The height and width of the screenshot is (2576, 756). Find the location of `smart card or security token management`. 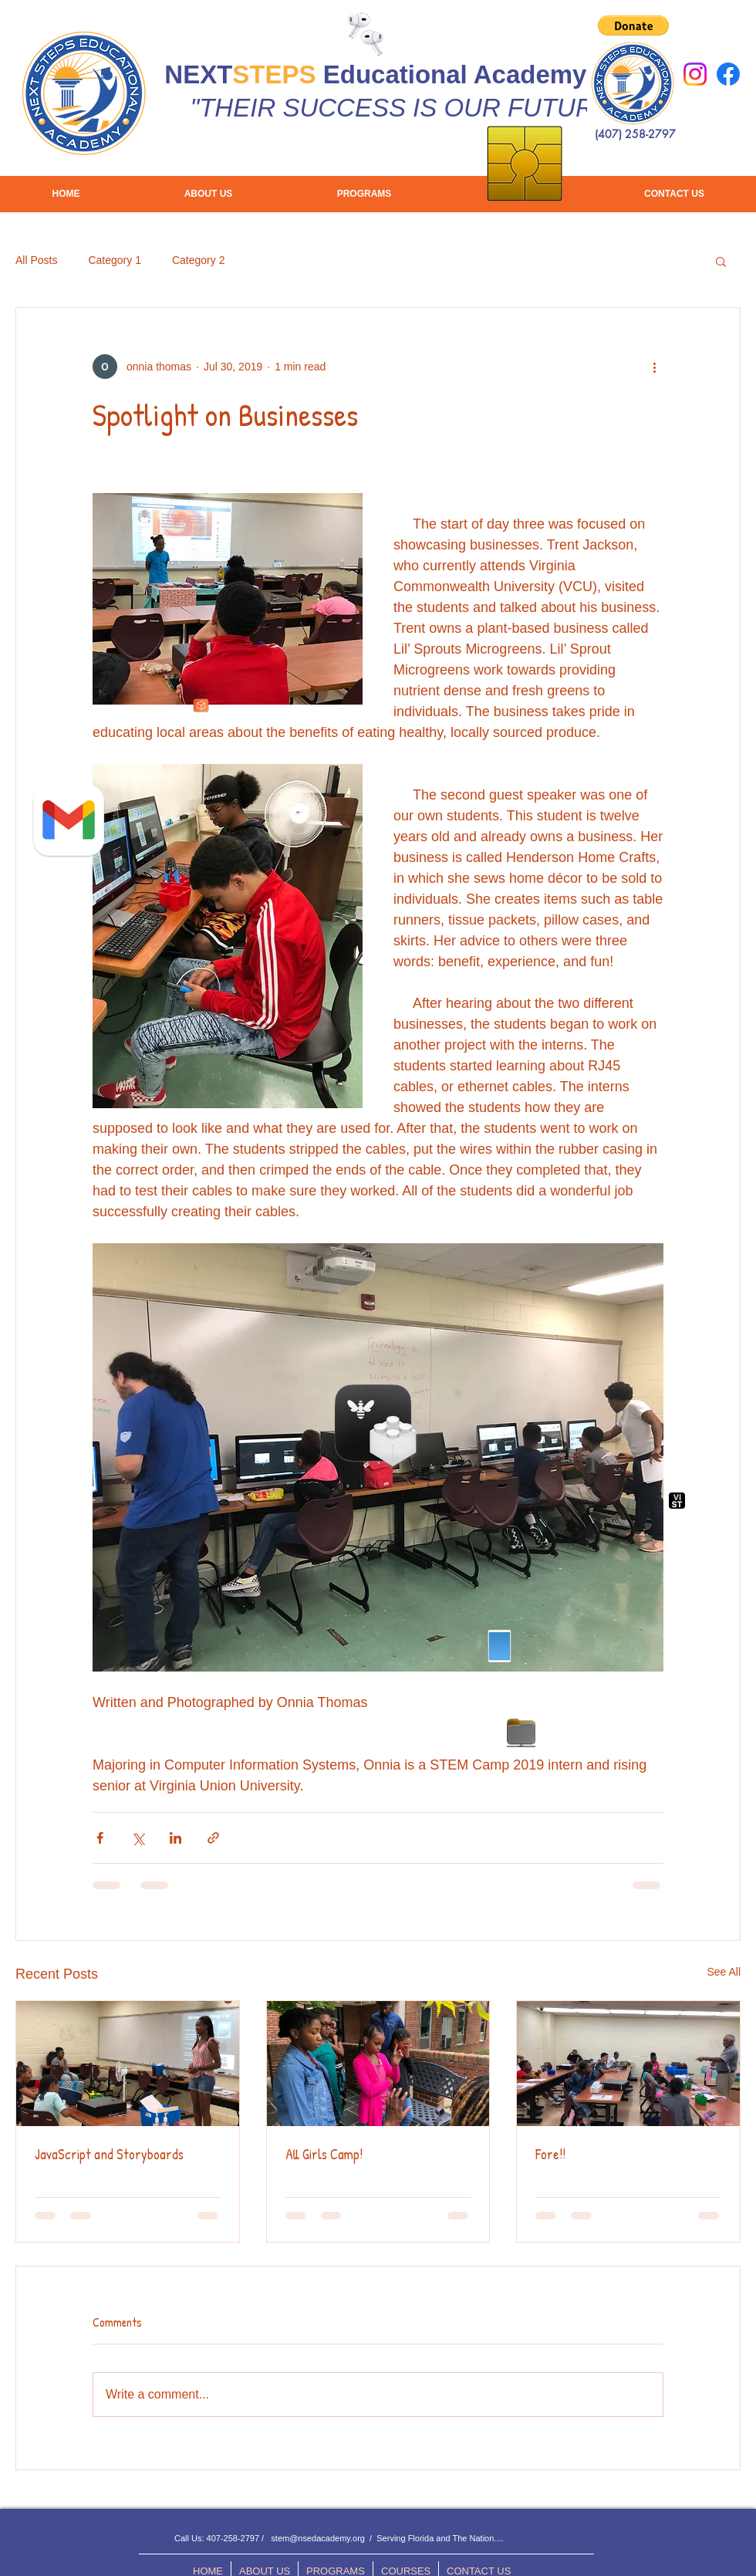

smart card or security token management is located at coordinates (525, 164).